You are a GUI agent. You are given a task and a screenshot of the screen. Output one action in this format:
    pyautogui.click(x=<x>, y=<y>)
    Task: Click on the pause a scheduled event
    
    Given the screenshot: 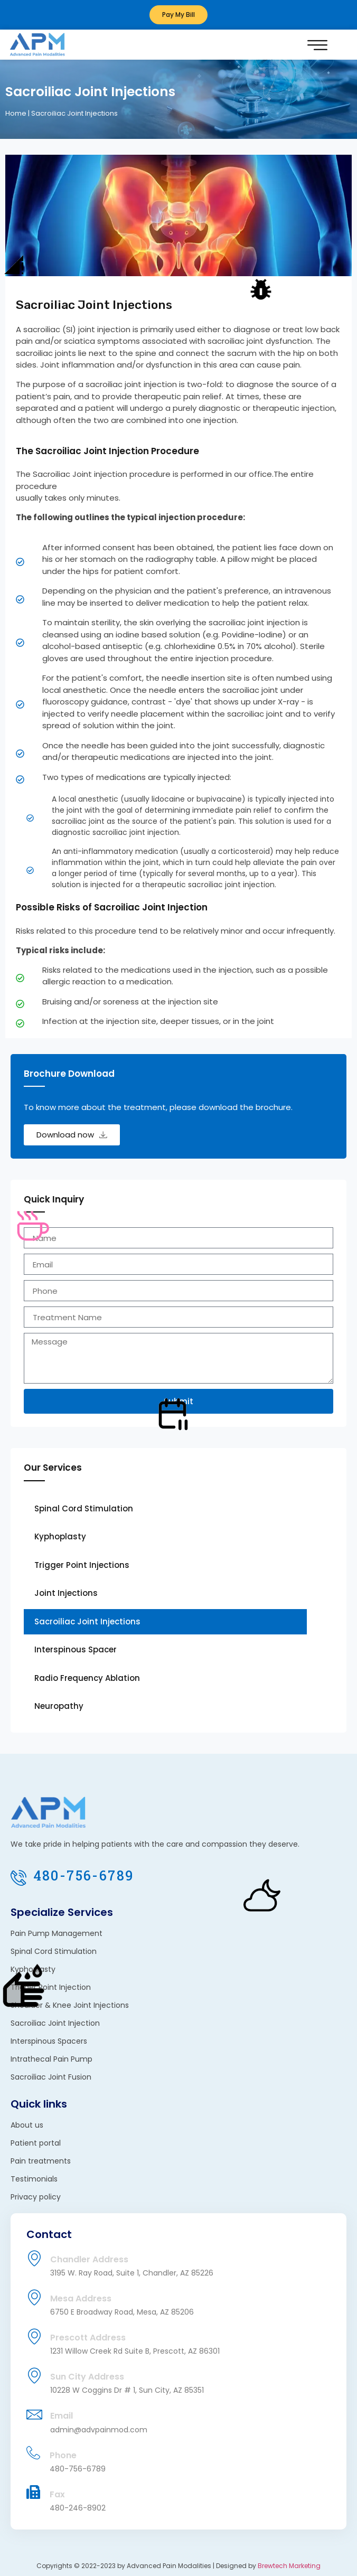 What is the action you would take?
    pyautogui.click(x=172, y=1413)
    